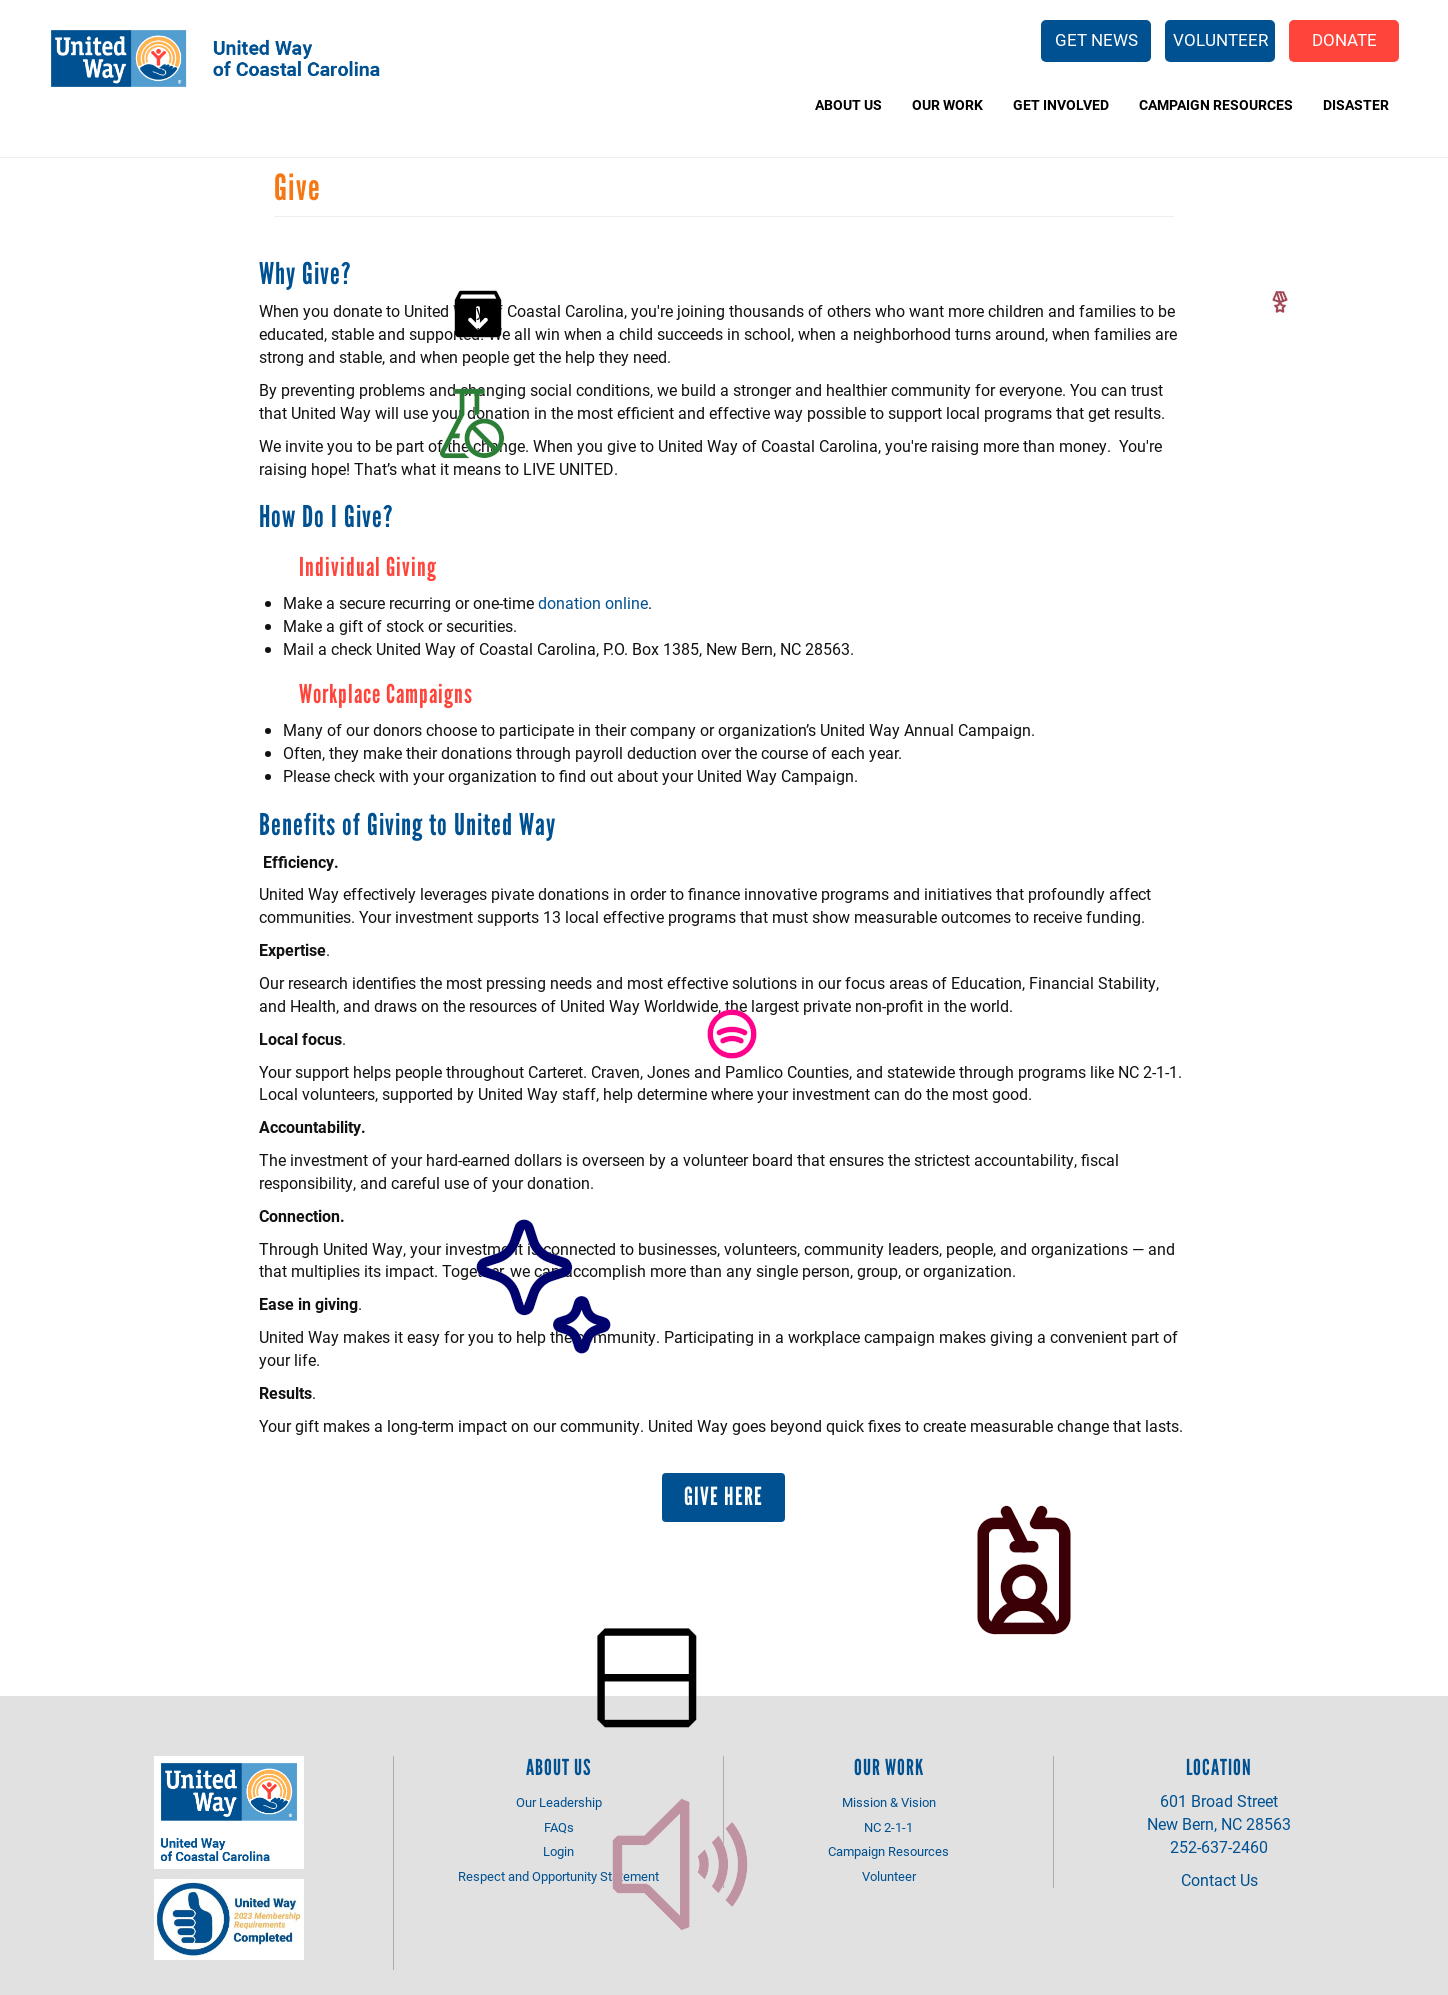 Image resolution: width=1448 pixels, height=1995 pixels. I want to click on unmute audio or restore sound, so click(680, 1866).